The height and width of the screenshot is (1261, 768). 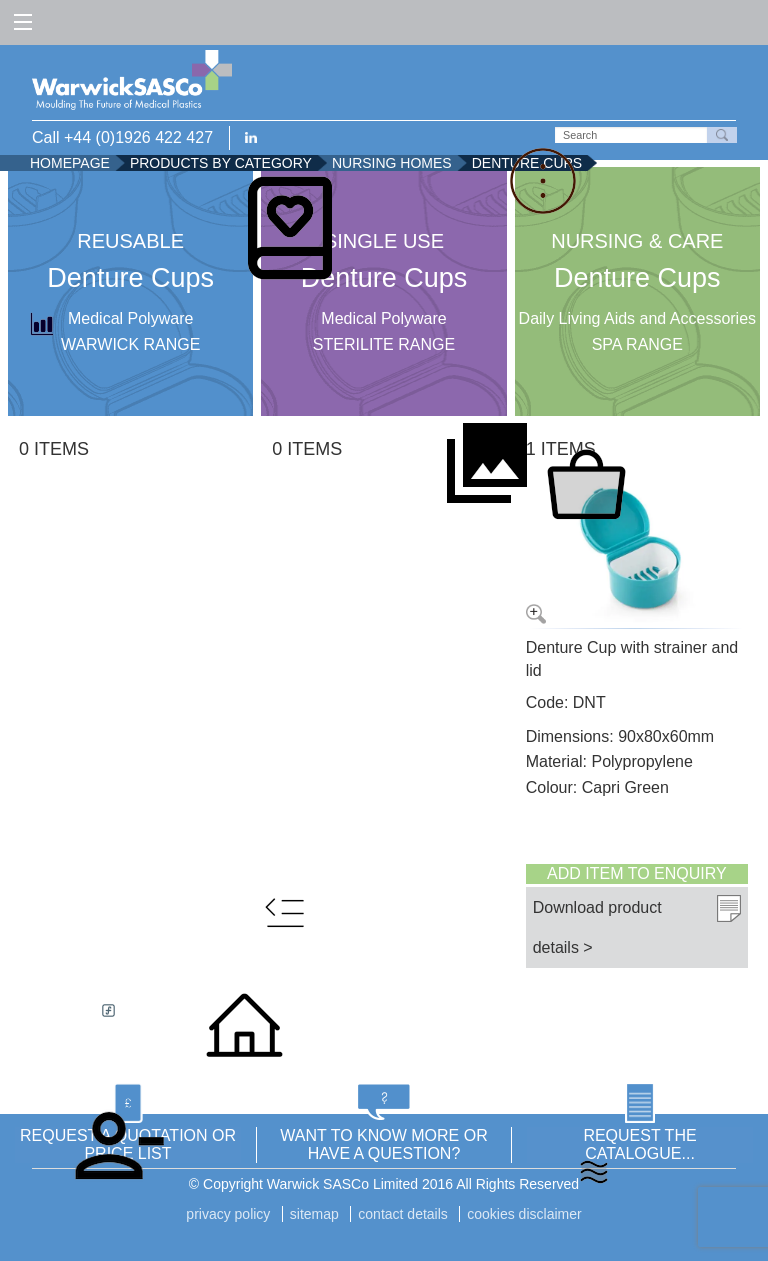 What do you see at coordinates (487, 463) in the screenshot?
I see `view photo collections or albums` at bounding box center [487, 463].